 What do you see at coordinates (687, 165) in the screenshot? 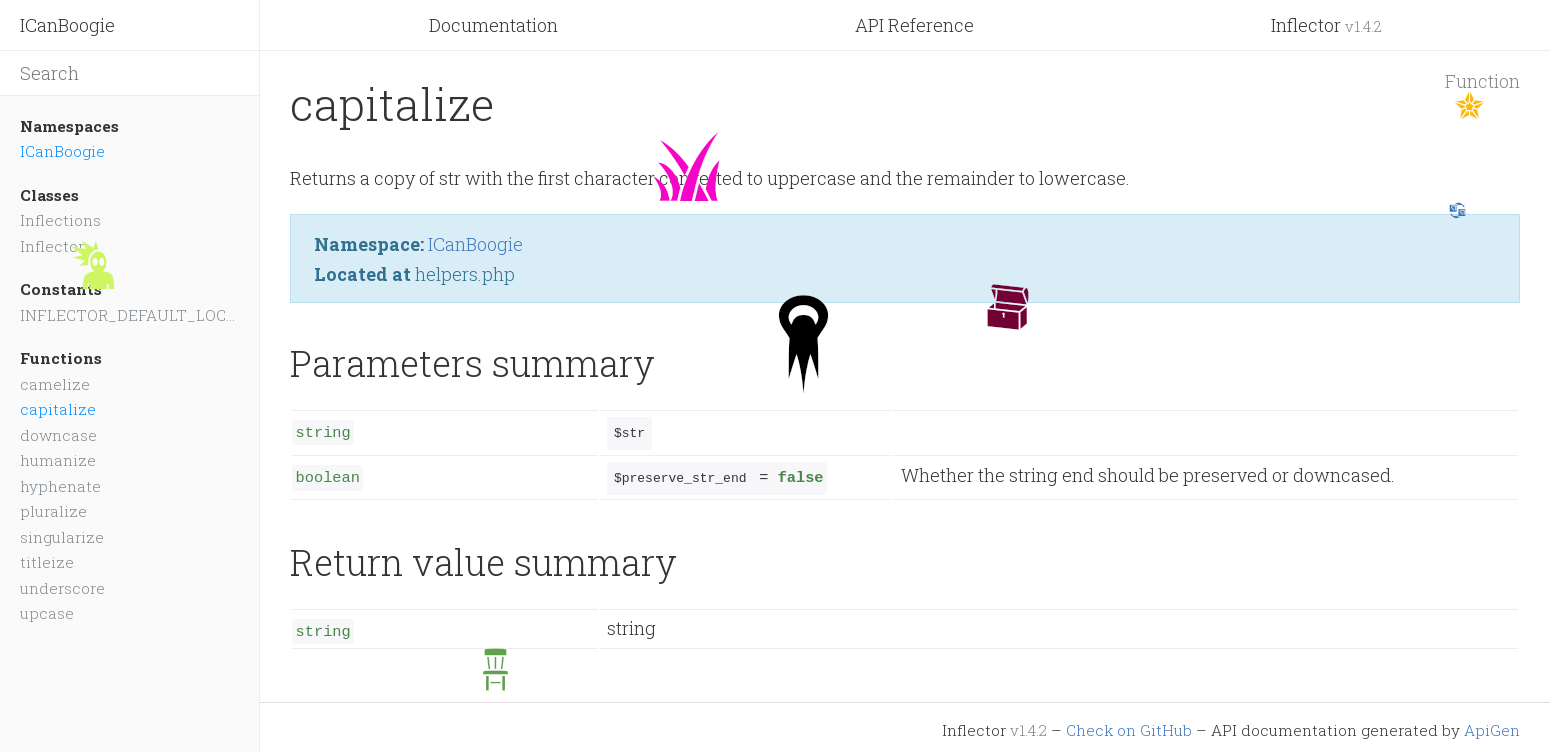
I see `indicates tall grass or vegetation area in game` at bounding box center [687, 165].